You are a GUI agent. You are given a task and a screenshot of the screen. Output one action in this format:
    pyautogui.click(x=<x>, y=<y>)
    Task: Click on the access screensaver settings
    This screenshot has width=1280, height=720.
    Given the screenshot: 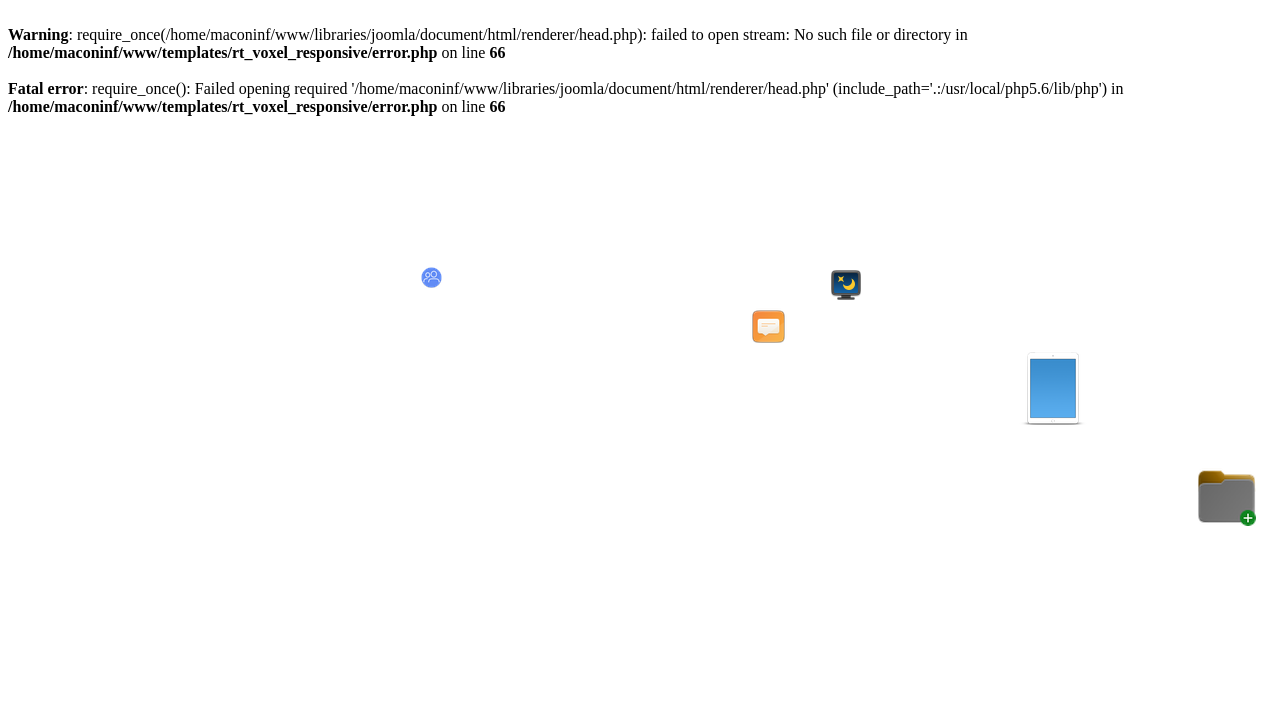 What is the action you would take?
    pyautogui.click(x=846, y=285)
    